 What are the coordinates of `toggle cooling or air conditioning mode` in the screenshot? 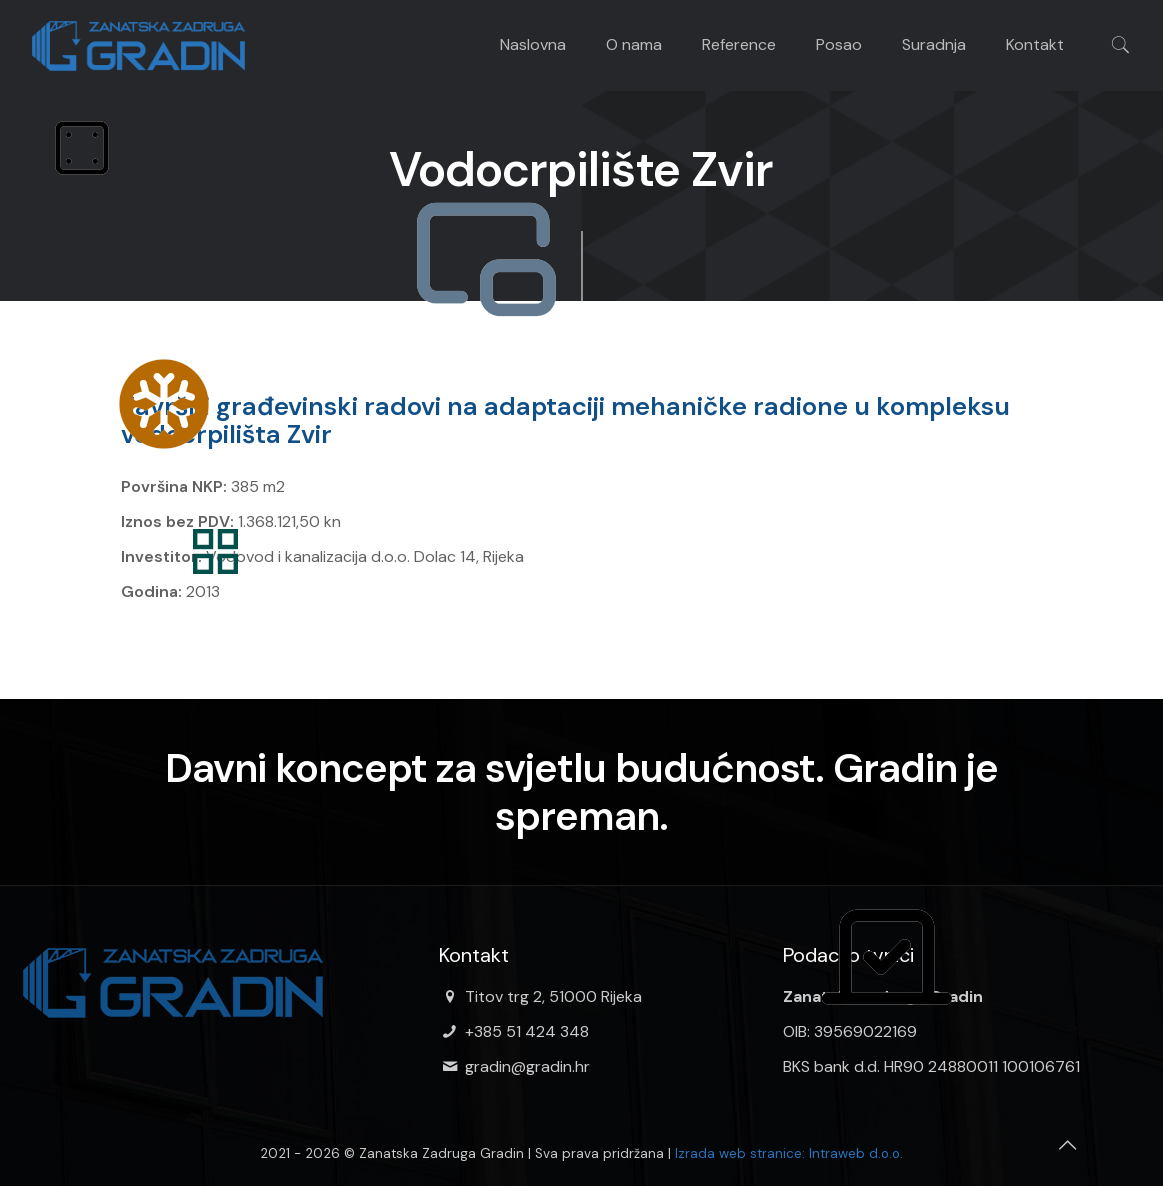 It's located at (164, 404).